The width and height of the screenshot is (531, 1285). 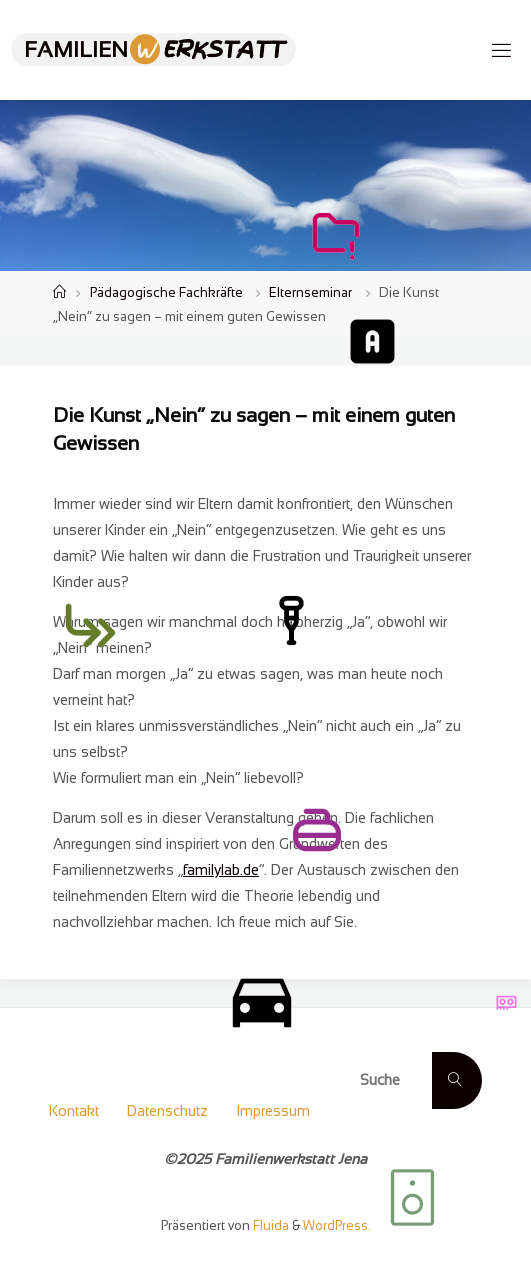 I want to click on folder contains items requiring attention, so click(x=336, y=234).